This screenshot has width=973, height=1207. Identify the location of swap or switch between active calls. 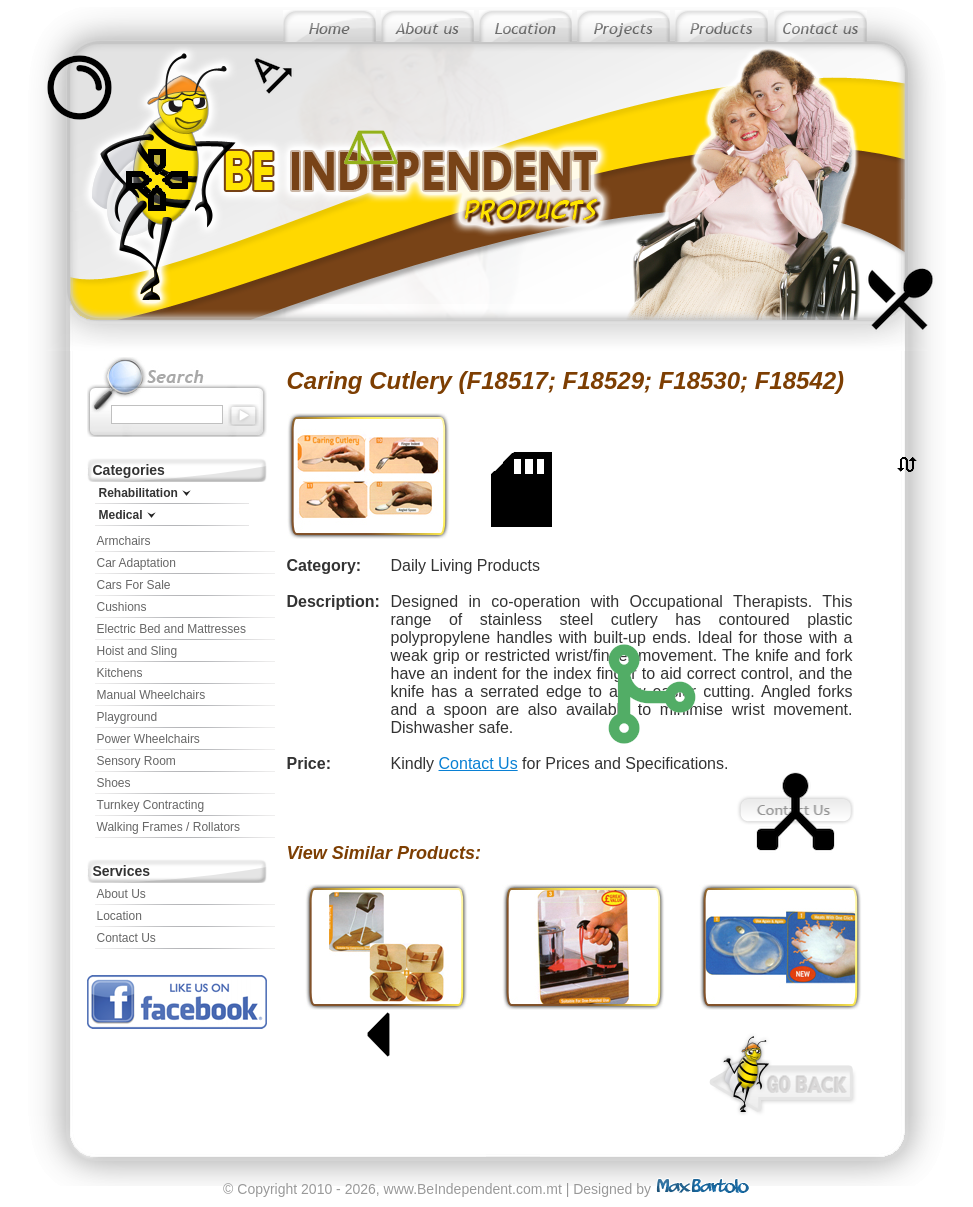
(907, 465).